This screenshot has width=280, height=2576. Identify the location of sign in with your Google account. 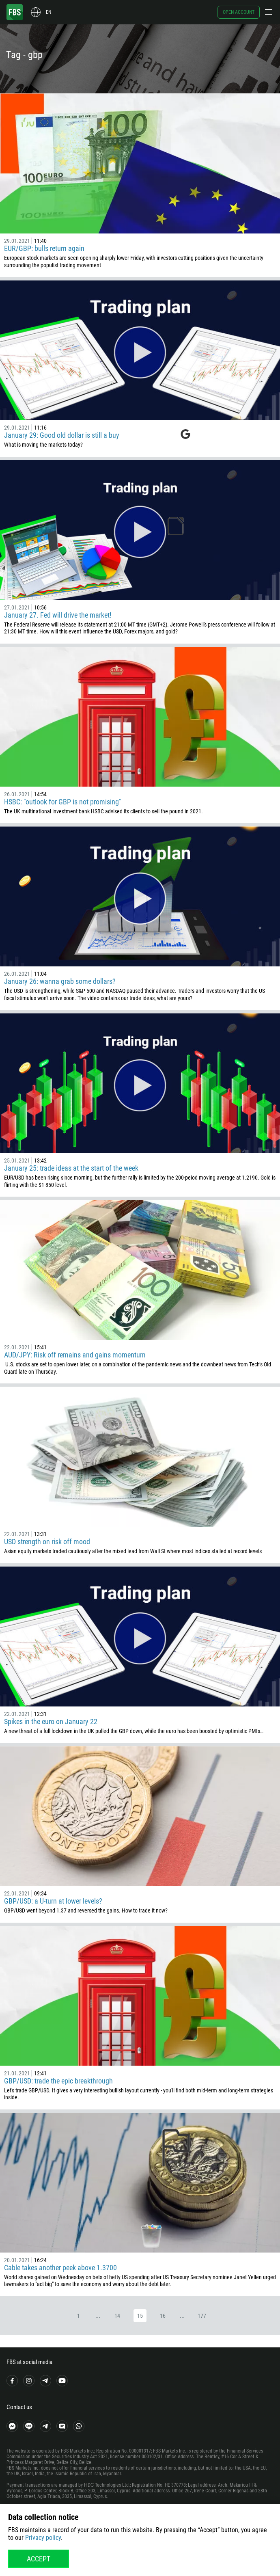
(185, 434).